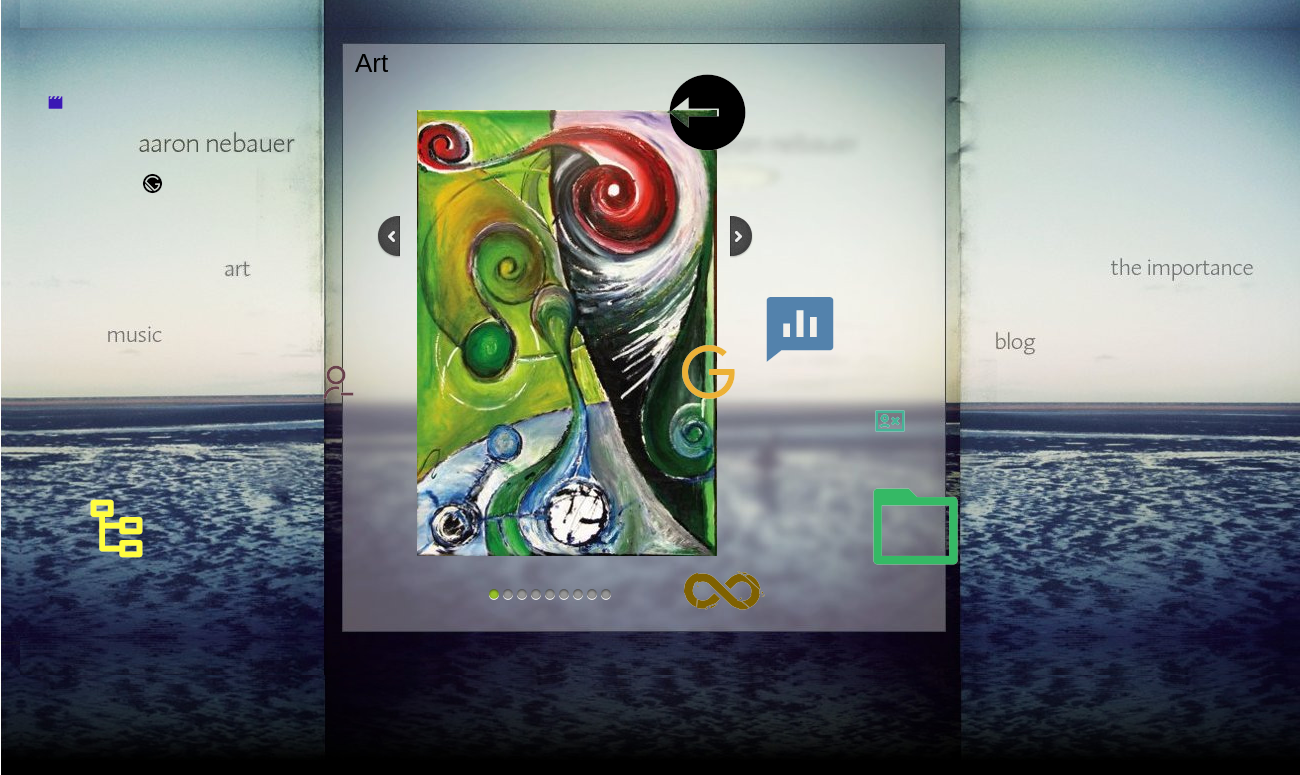 This screenshot has width=1300, height=775. What do you see at coordinates (709, 372) in the screenshot?
I see `sign in with Google` at bounding box center [709, 372].